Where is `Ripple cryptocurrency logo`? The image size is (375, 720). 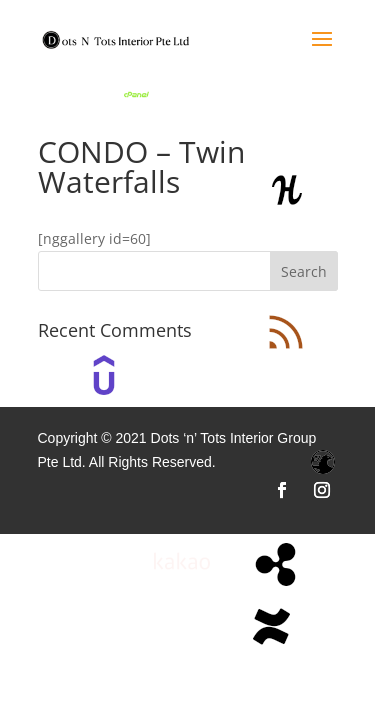
Ripple cryptocurrency logo is located at coordinates (275, 564).